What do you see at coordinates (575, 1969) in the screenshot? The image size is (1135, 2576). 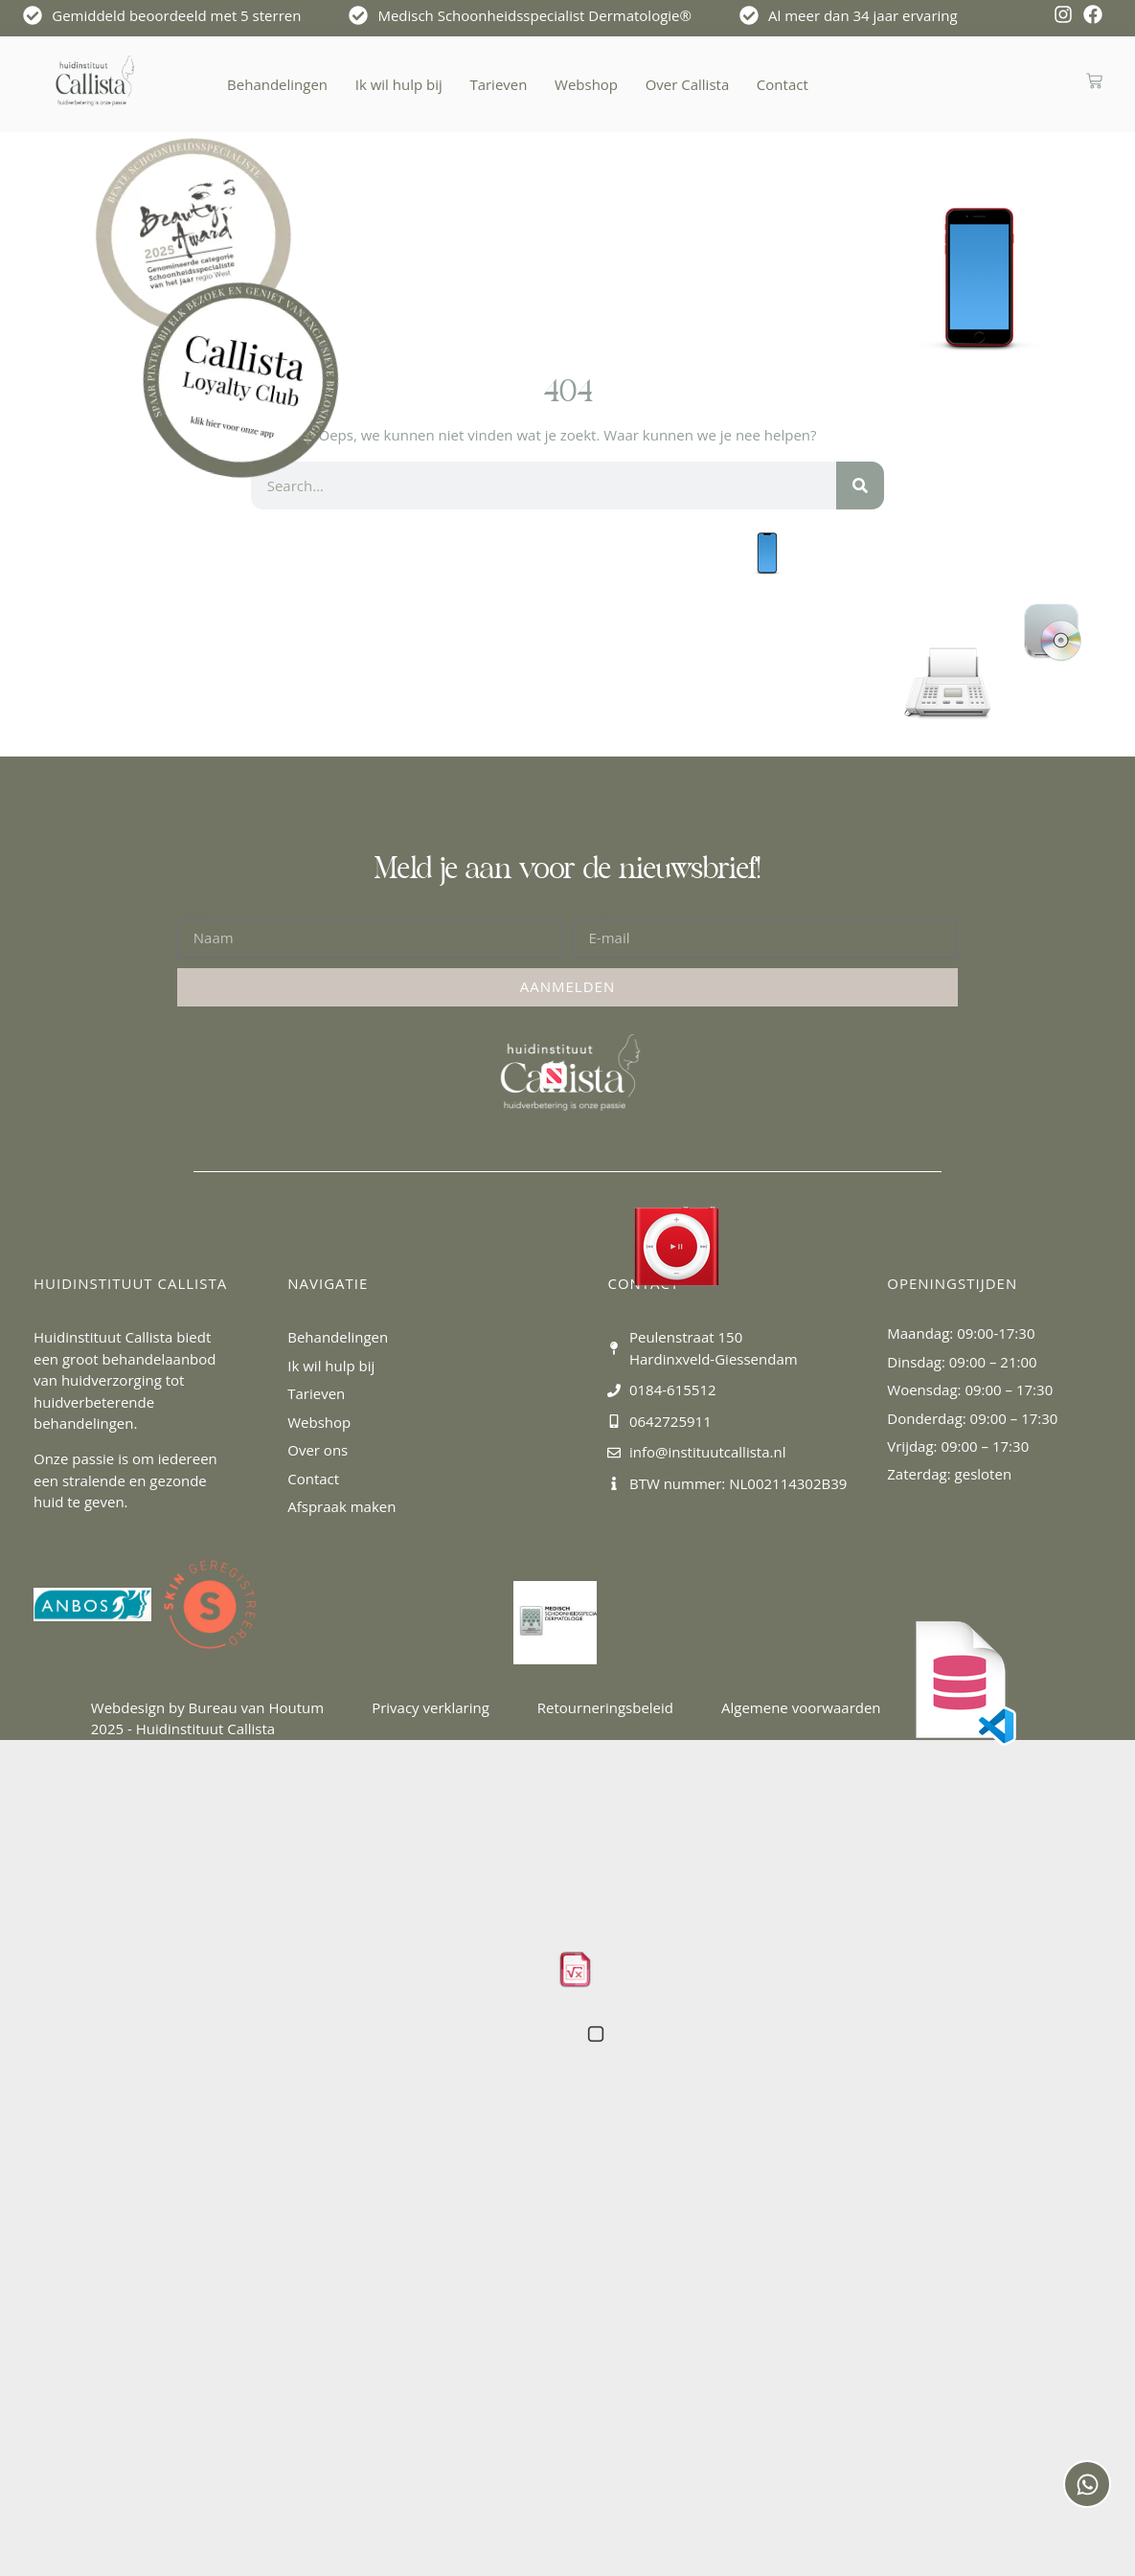 I see `libreoffice math formula file` at bounding box center [575, 1969].